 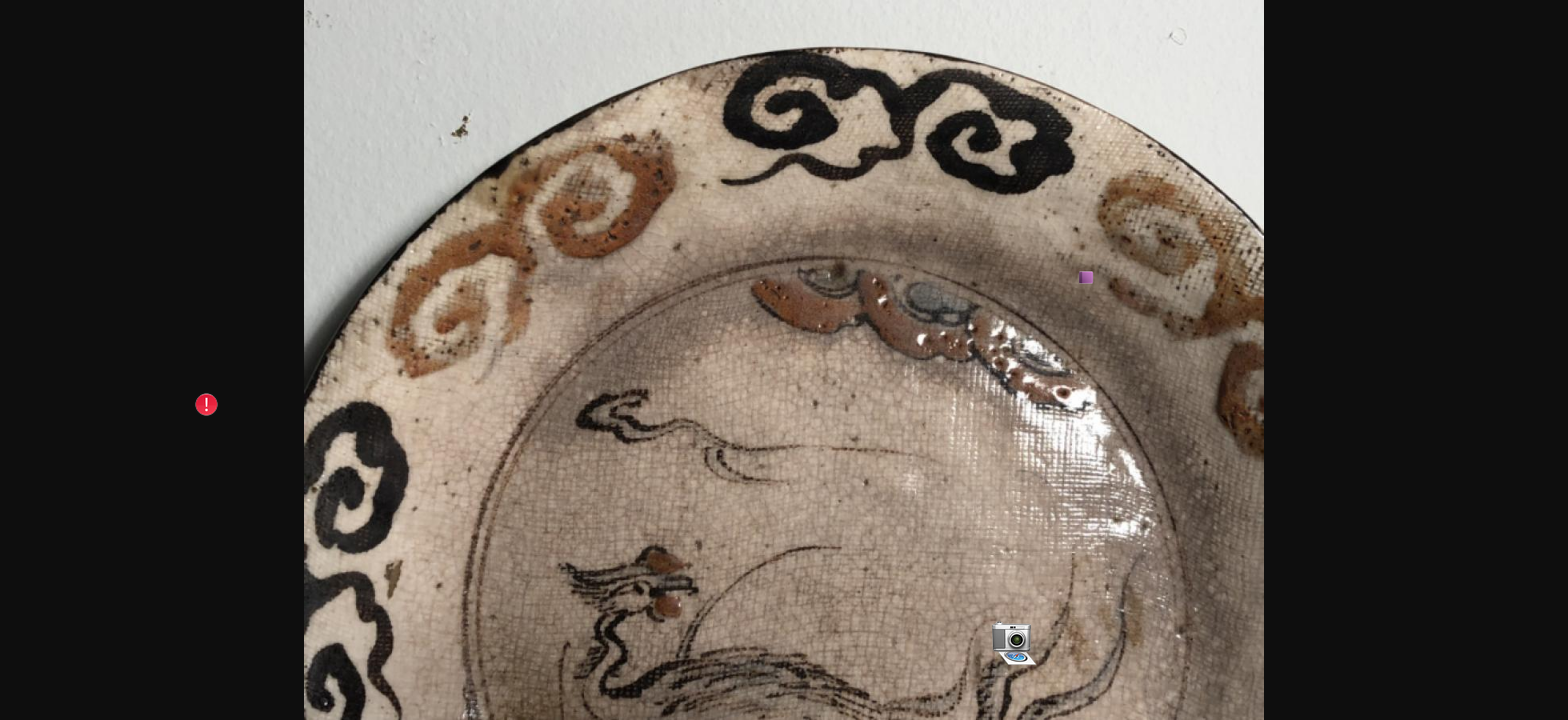 What do you see at coordinates (1011, 643) in the screenshot?
I see `create a web page from captured images` at bounding box center [1011, 643].